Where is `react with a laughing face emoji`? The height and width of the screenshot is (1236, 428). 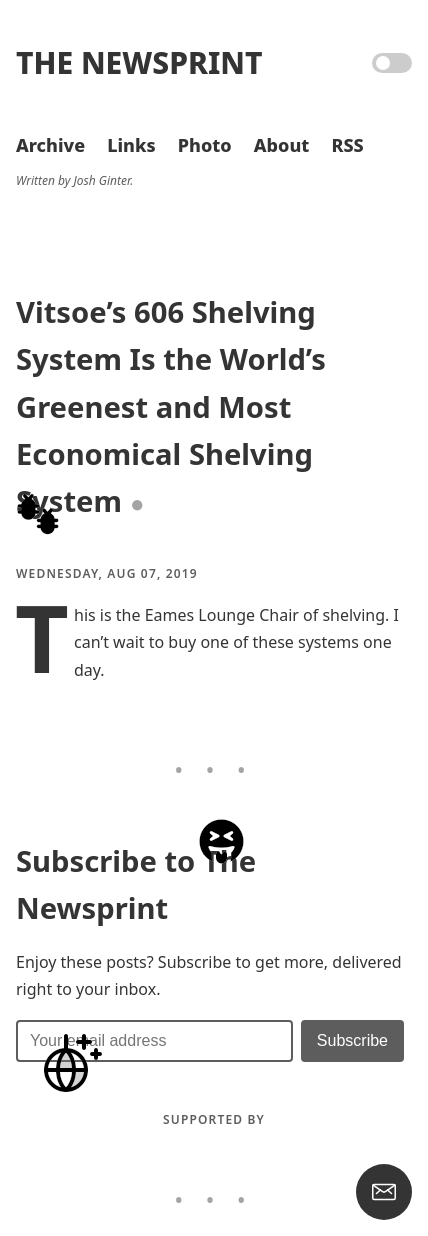 react with a laughing face emoji is located at coordinates (221, 841).